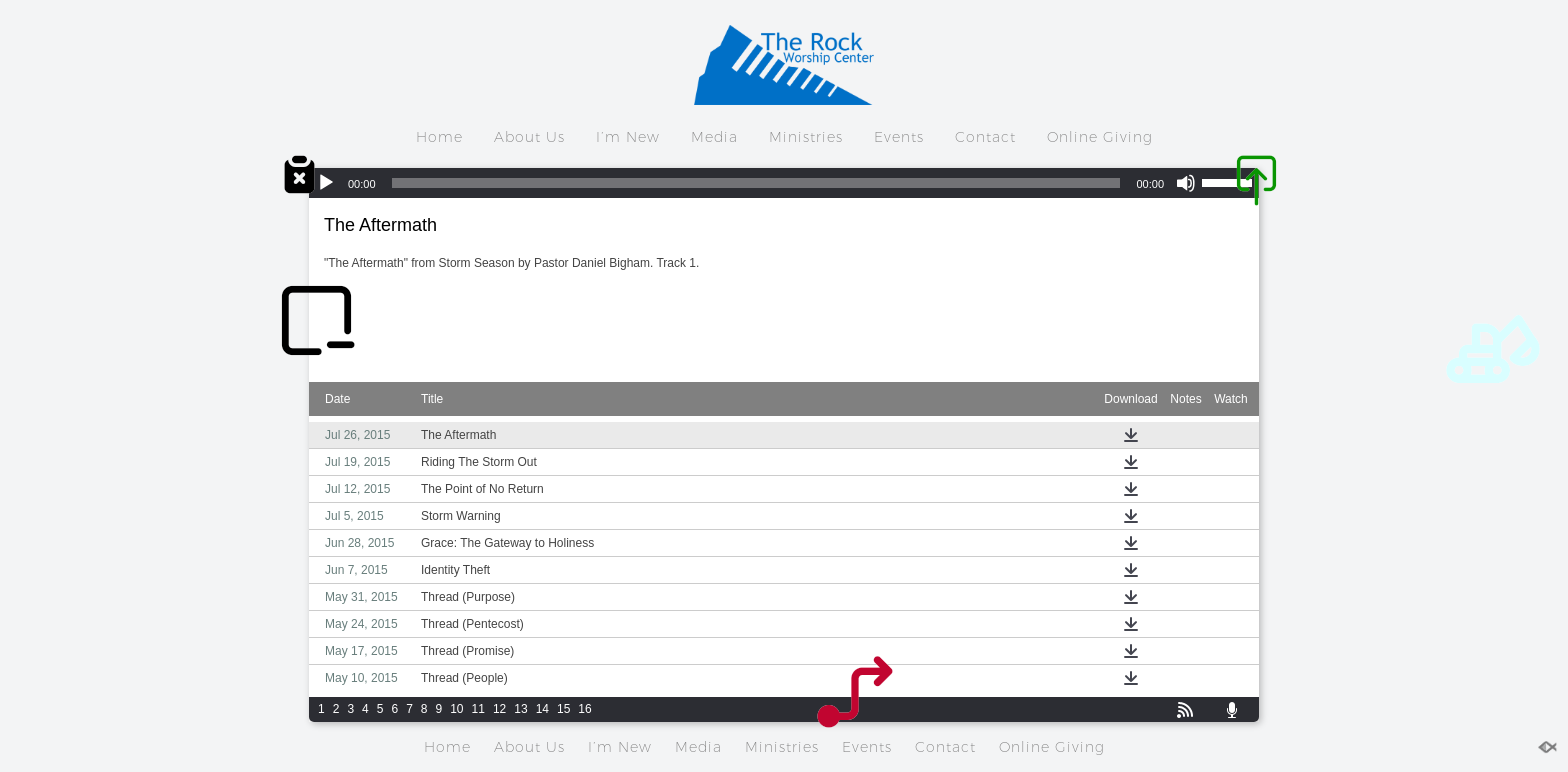 The width and height of the screenshot is (1568, 772). Describe the element at coordinates (1256, 180) in the screenshot. I see `upload a file or document` at that location.